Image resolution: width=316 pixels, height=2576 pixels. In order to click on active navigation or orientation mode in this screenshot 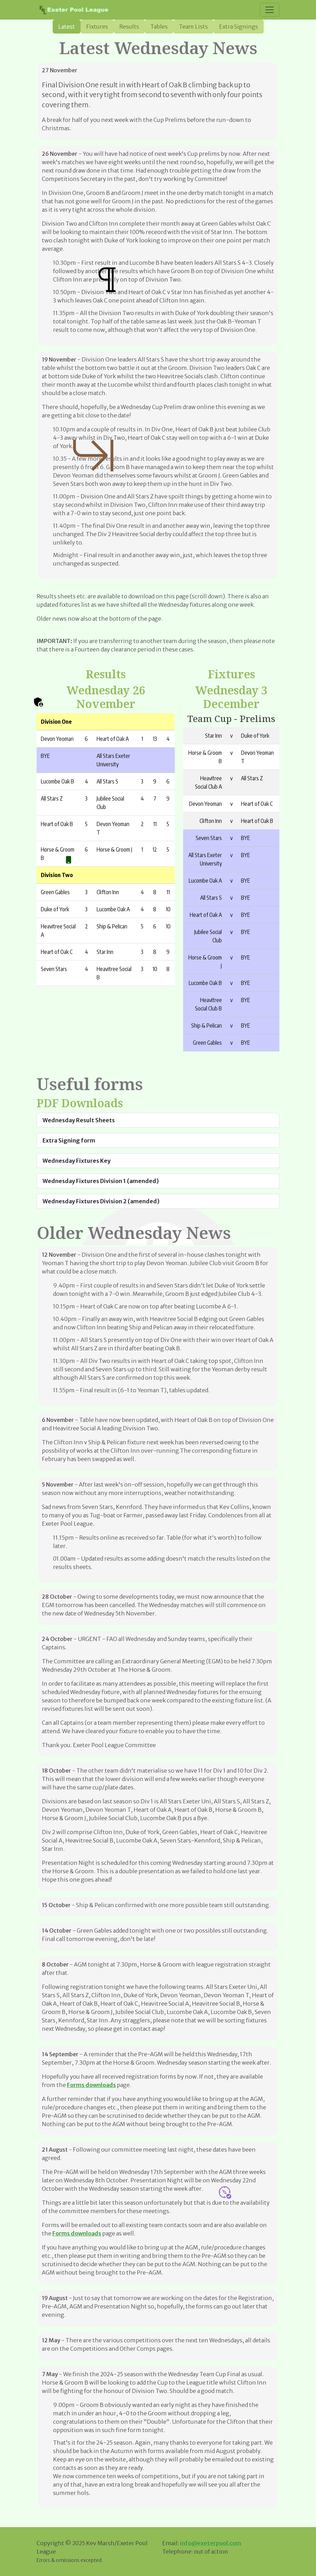, I will do `click(225, 2192)`.